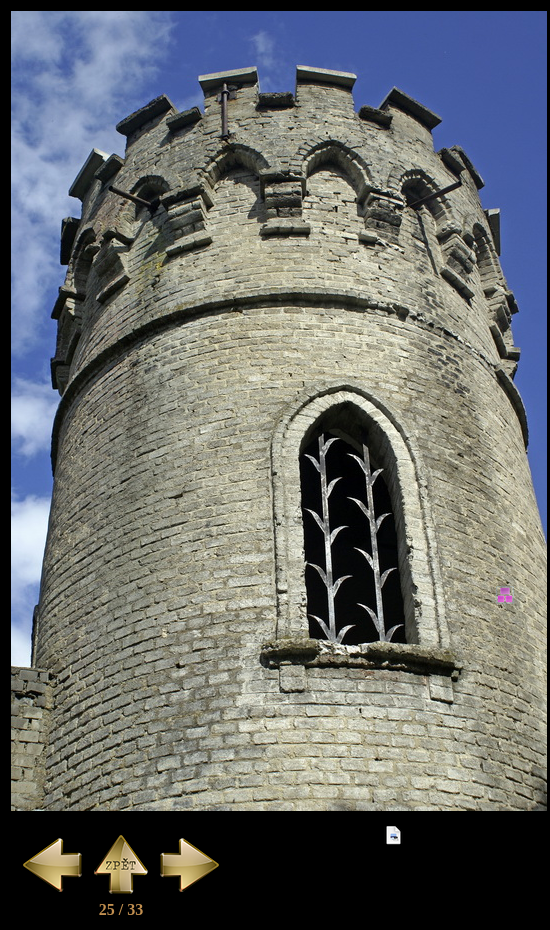 The width and height of the screenshot is (550, 930). Describe the element at coordinates (505, 595) in the screenshot. I see `select all items in the current view` at that location.